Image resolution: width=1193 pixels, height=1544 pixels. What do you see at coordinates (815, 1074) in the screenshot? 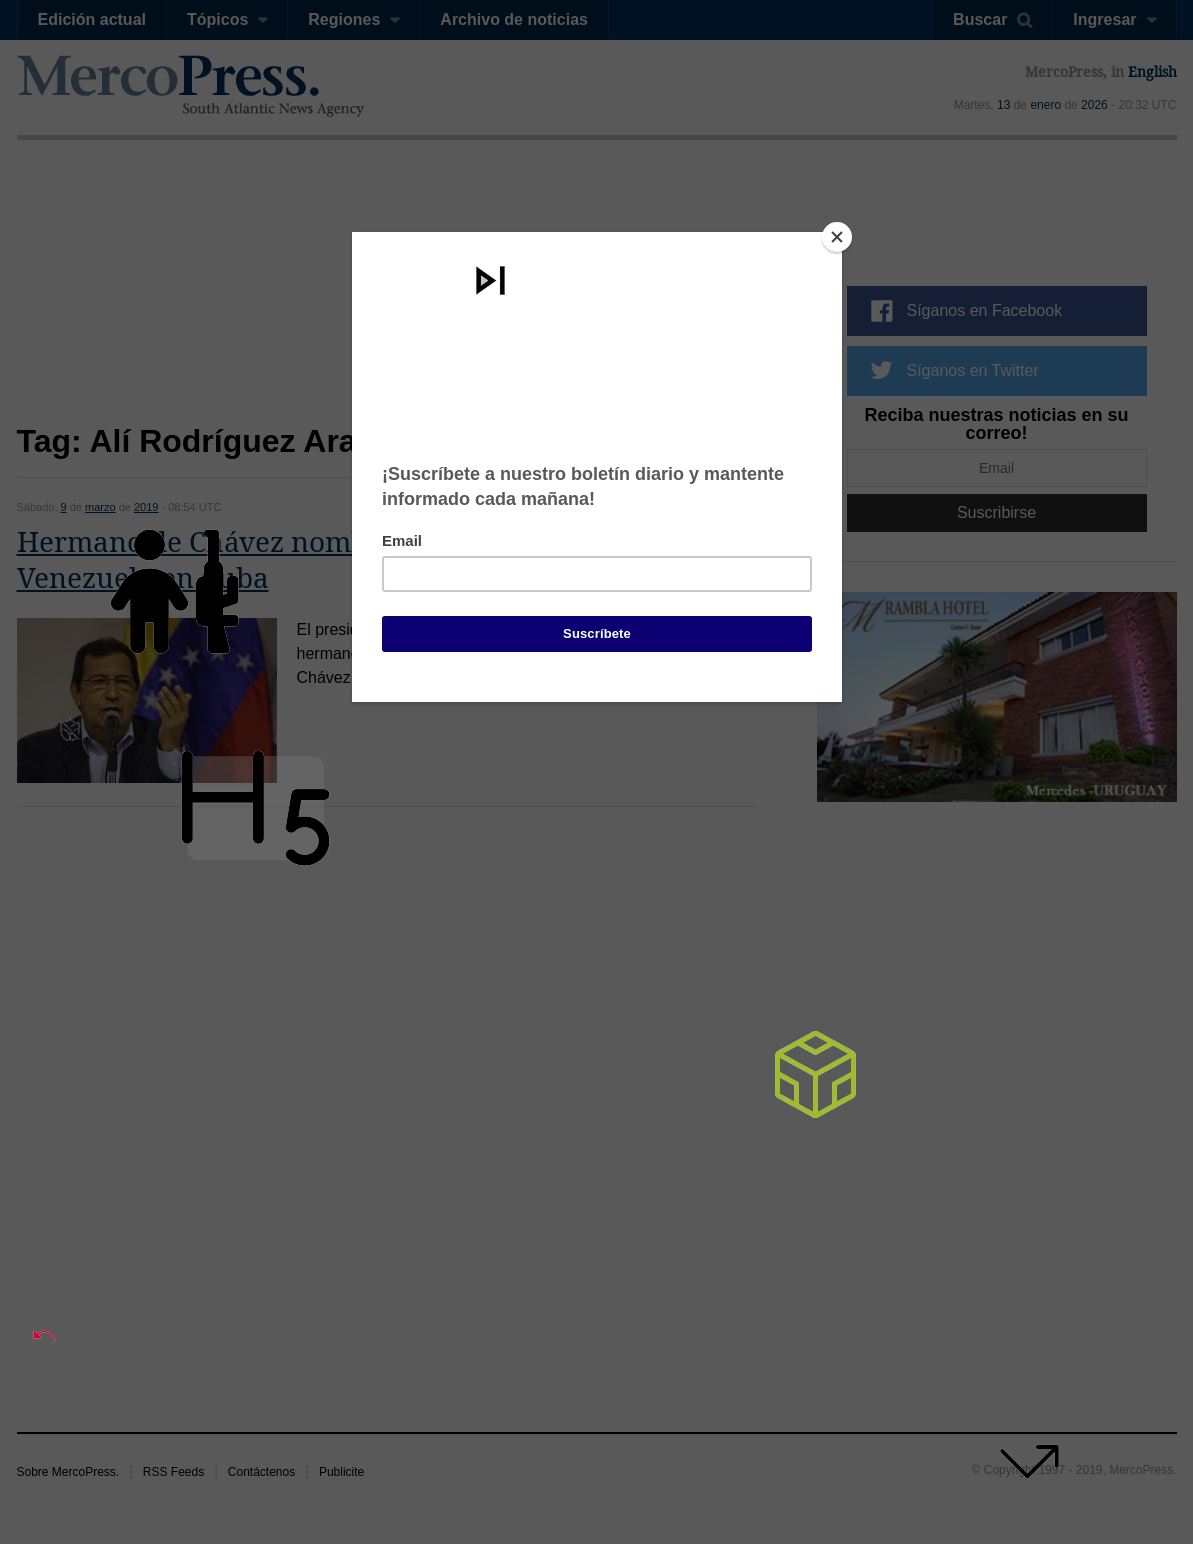
I see `open CodeSandbox development environment` at bounding box center [815, 1074].